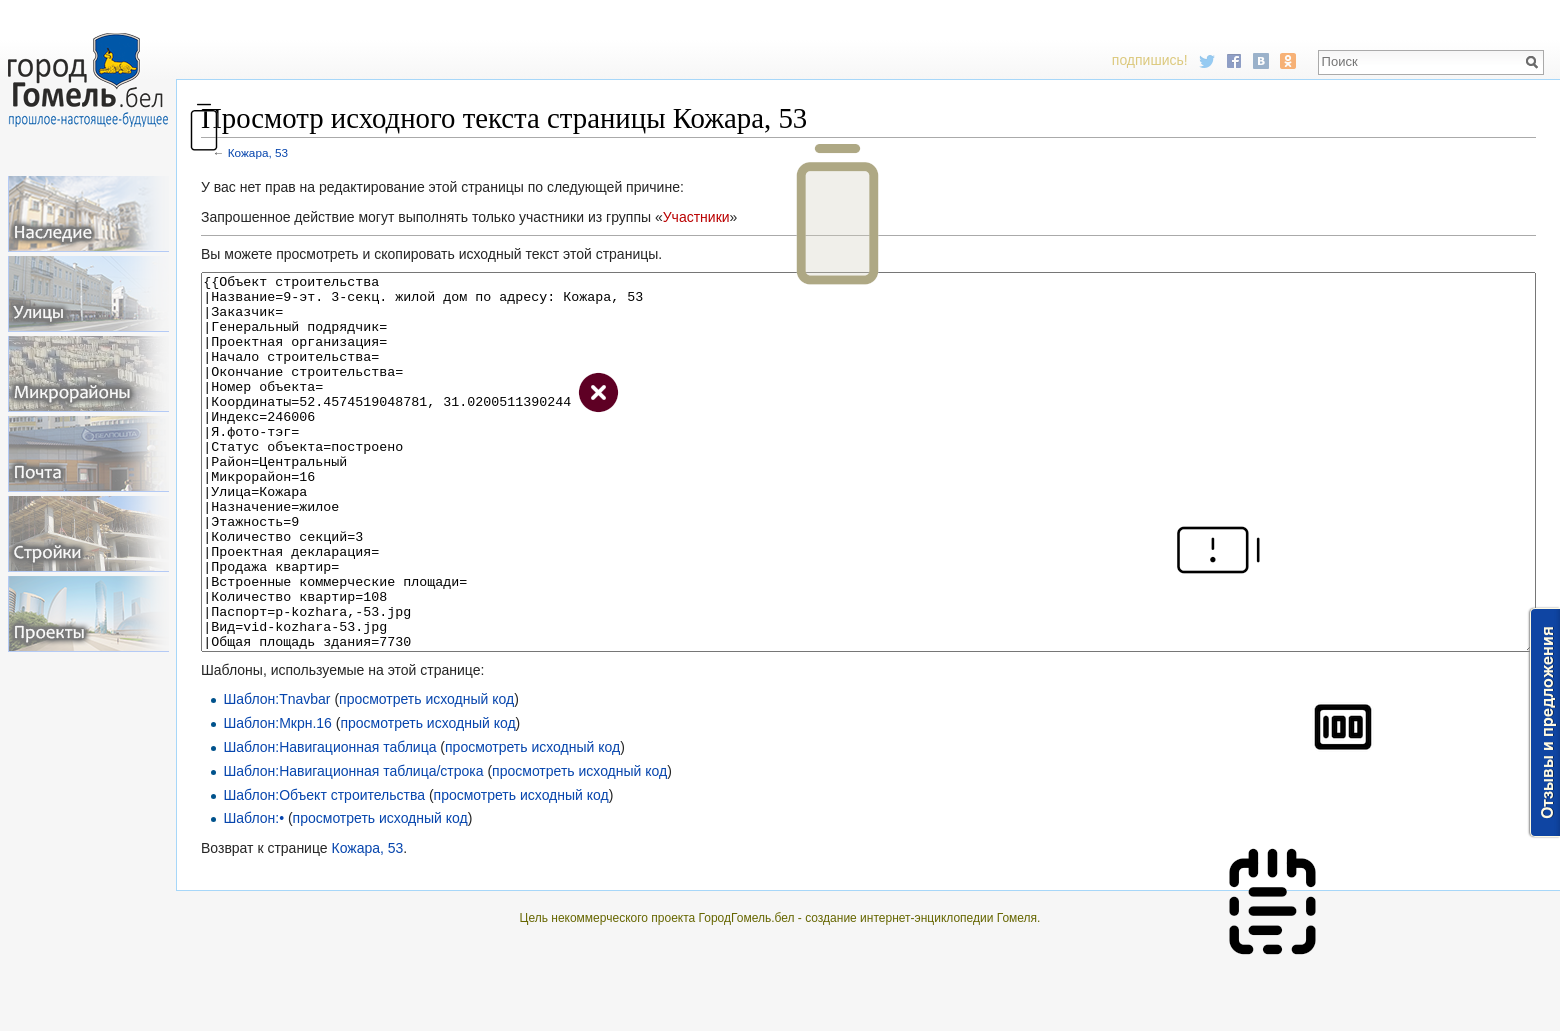 The width and height of the screenshot is (1560, 1031). Describe the element at coordinates (1343, 727) in the screenshot. I see `view currency or payment options` at that location.